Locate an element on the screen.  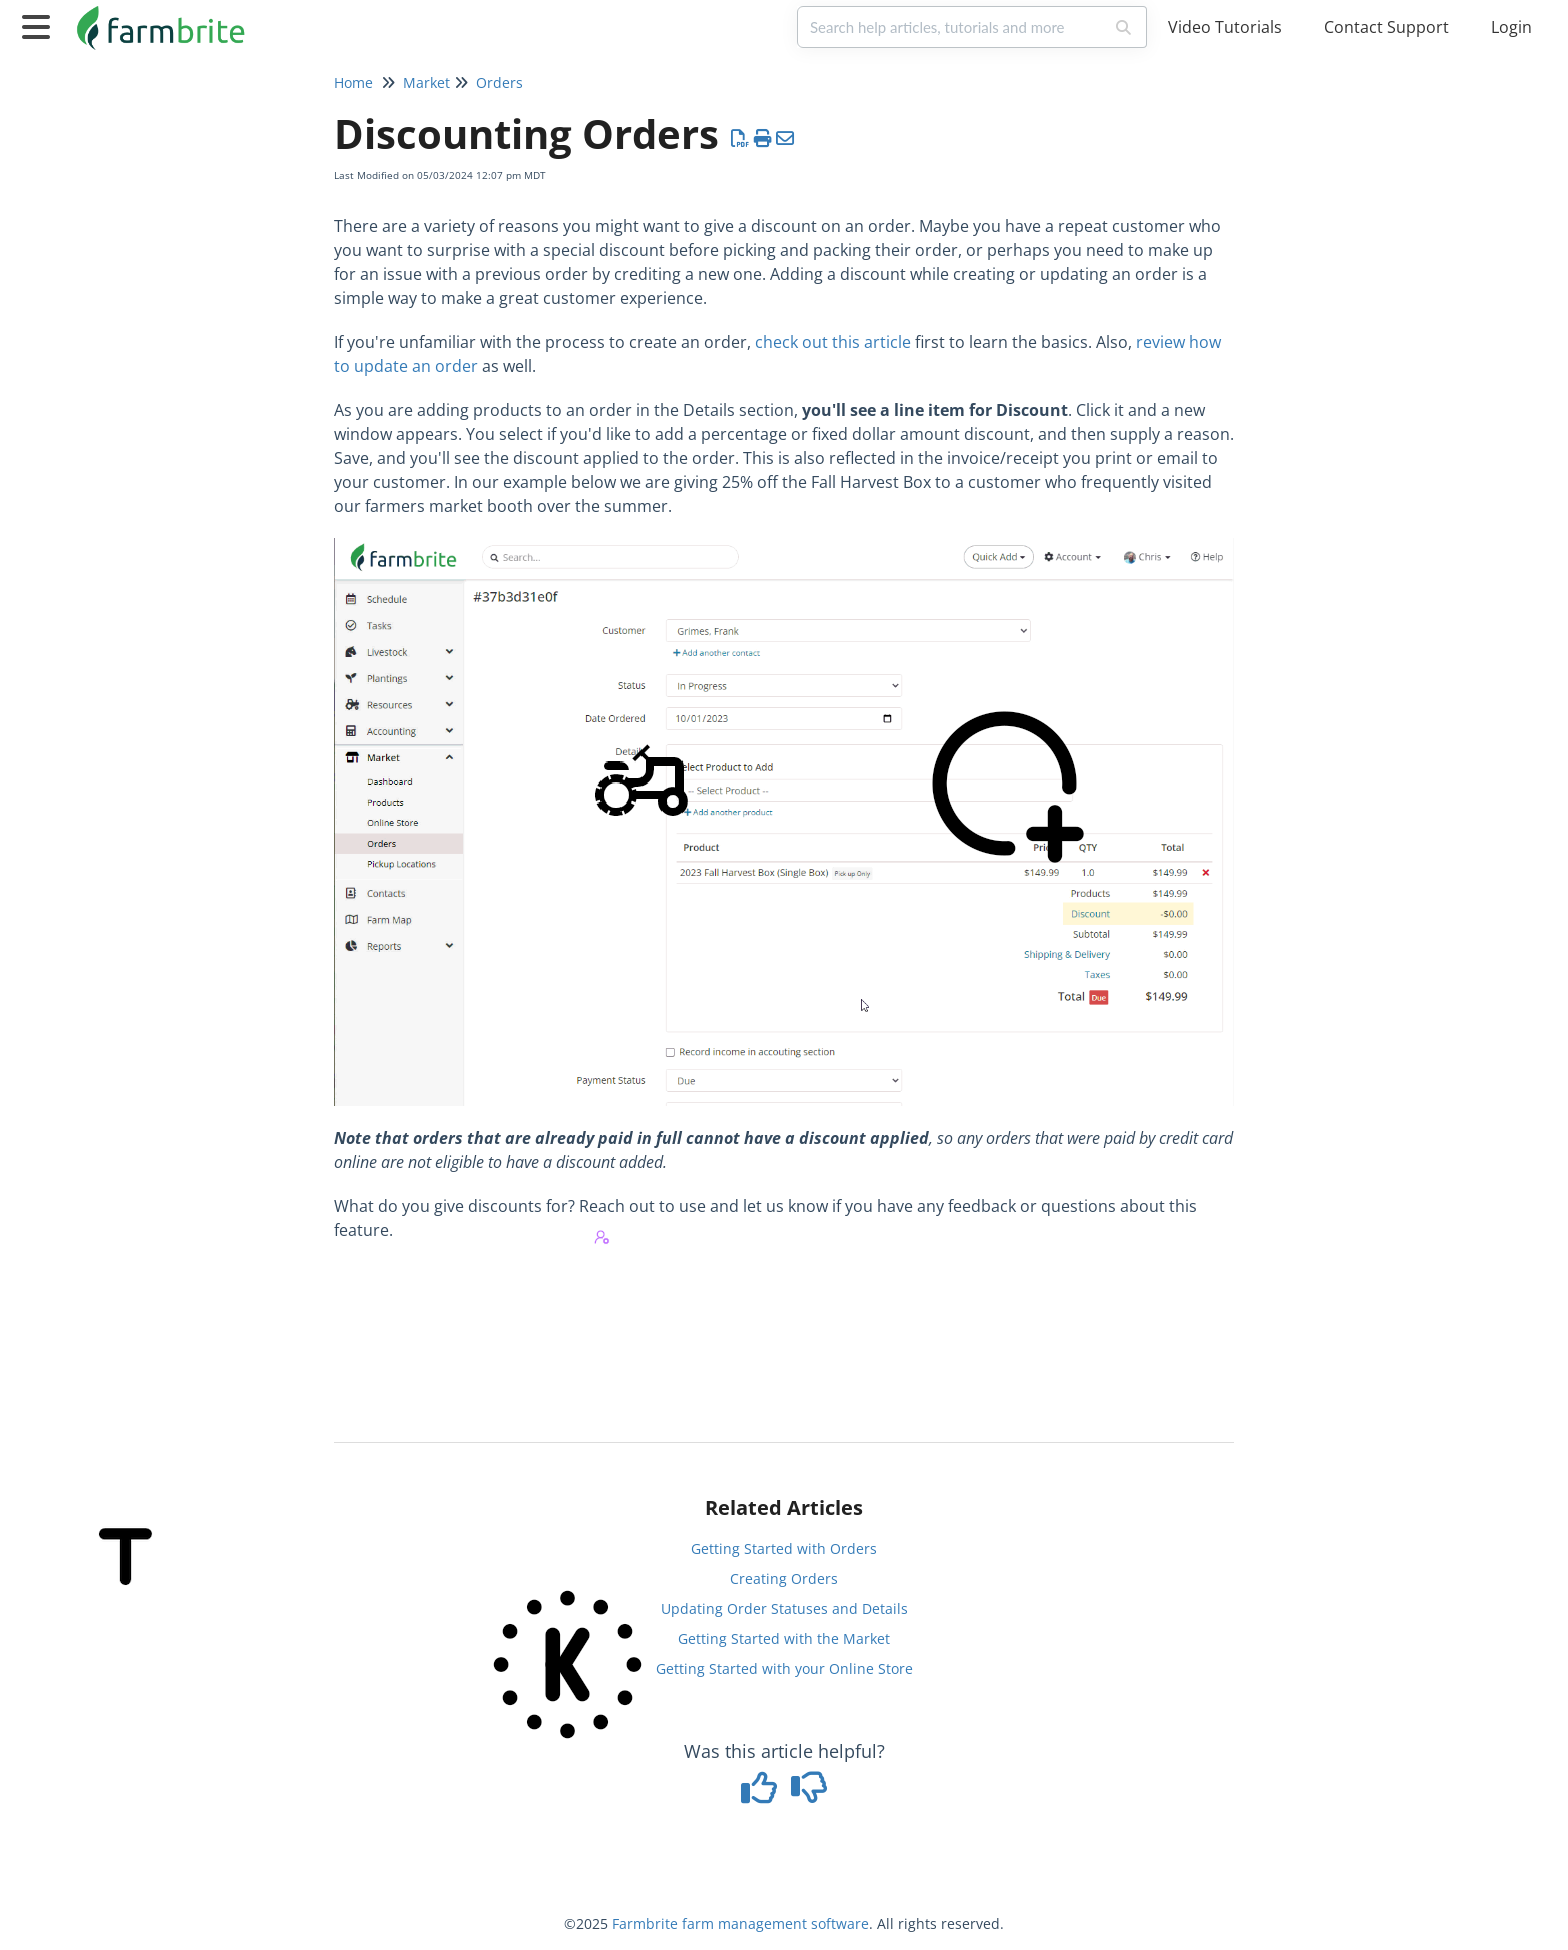
indicates a keyboard shortcut or hotkey is located at coordinates (567, 1664).